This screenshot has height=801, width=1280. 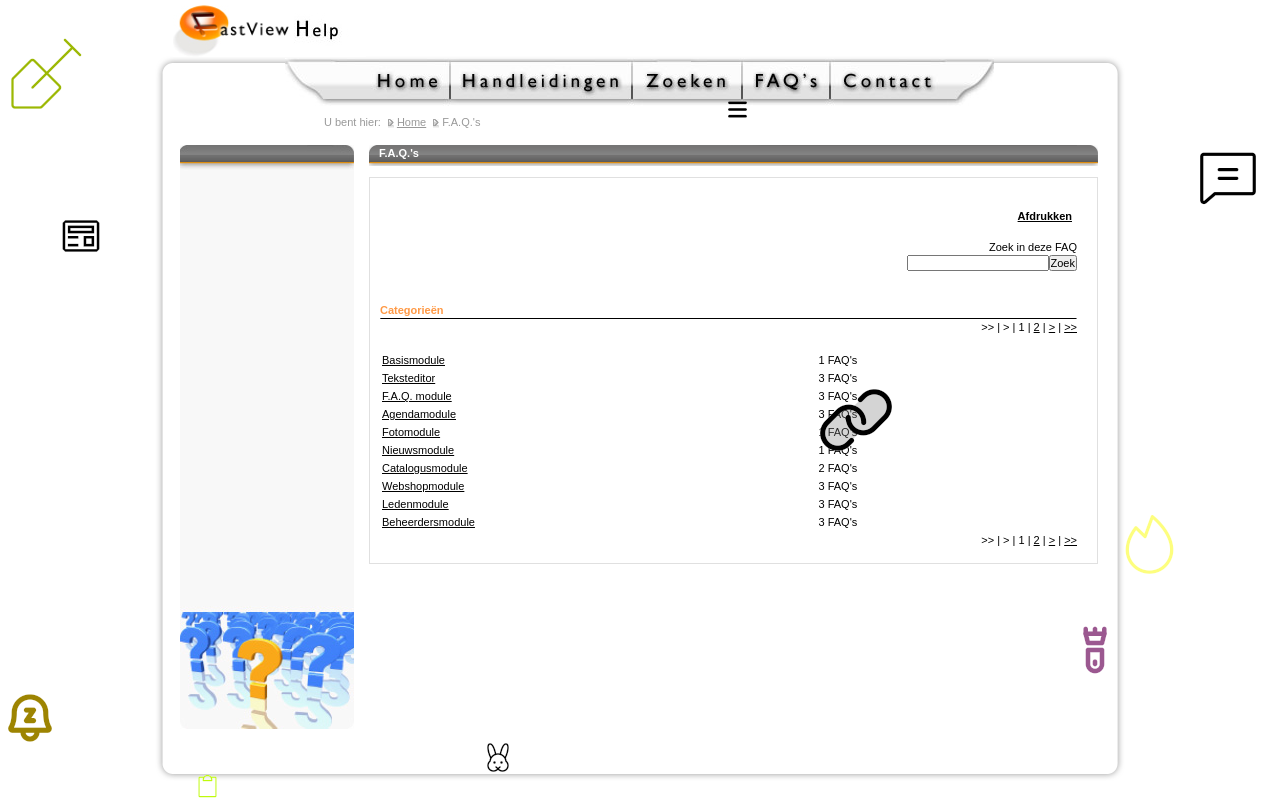 What do you see at coordinates (207, 786) in the screenshot?
I see `copy to clipboard` at bounding box center [207, 786].